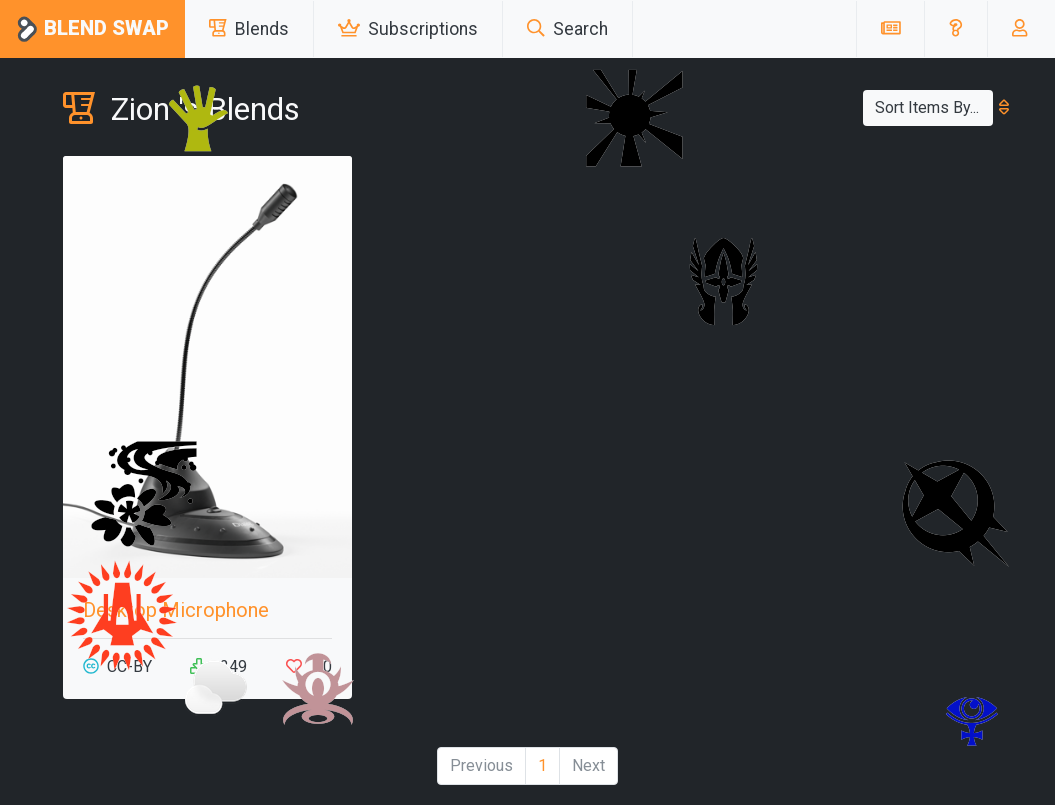 Image resolution: width=1055 pixels, height=805 pixels. What do you see at coordinates (318, 689) in the screenshot?
I see `abstract game character or creature icon` at bounding box center [318, 689].